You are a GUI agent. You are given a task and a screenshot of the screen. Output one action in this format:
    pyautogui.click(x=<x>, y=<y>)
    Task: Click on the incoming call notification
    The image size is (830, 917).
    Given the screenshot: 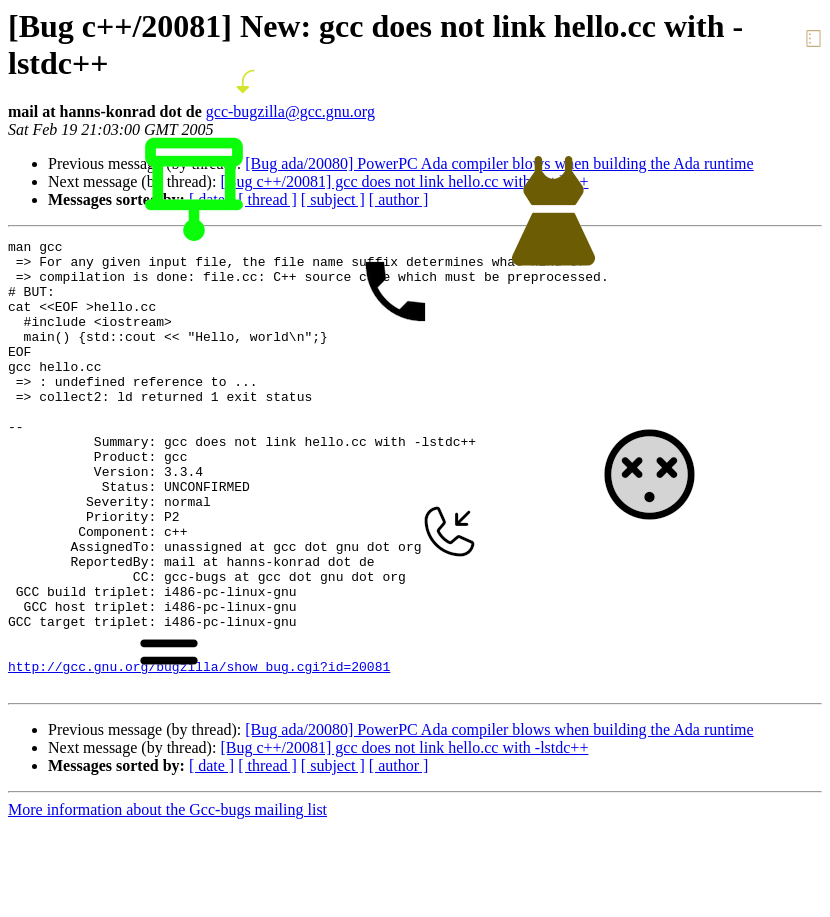 What is the action you would take?
    pyautogui.click(x=450, y=530)
    